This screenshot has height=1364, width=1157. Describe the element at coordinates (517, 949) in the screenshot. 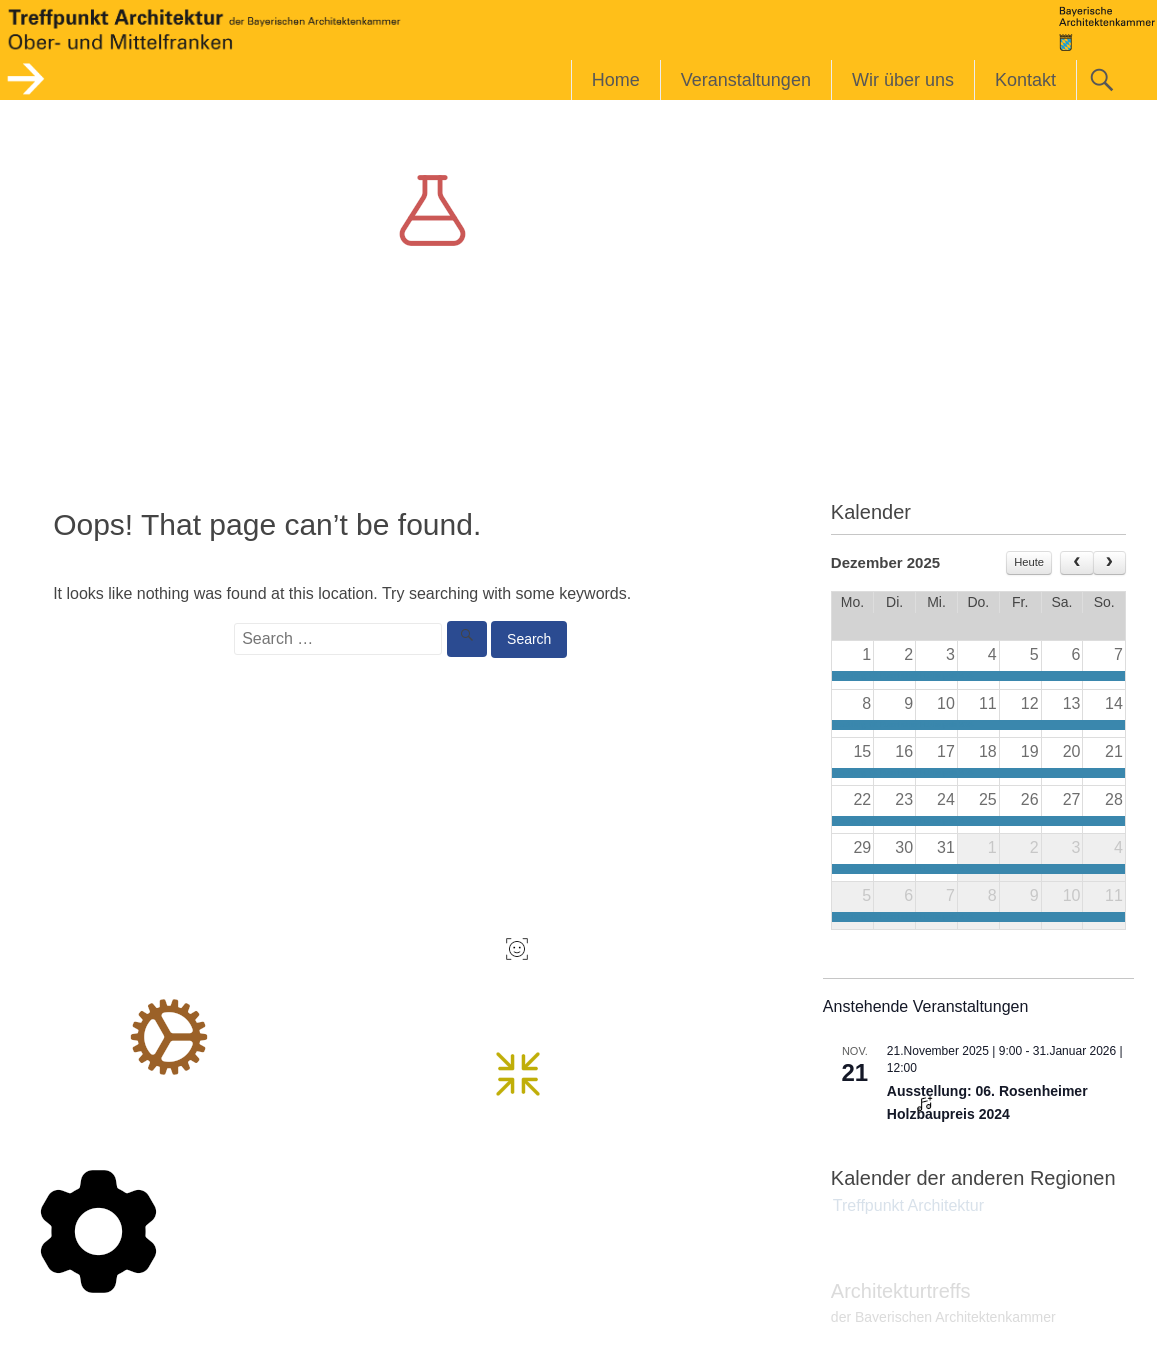

I see `scan face to unlock or authenticate` at that location.